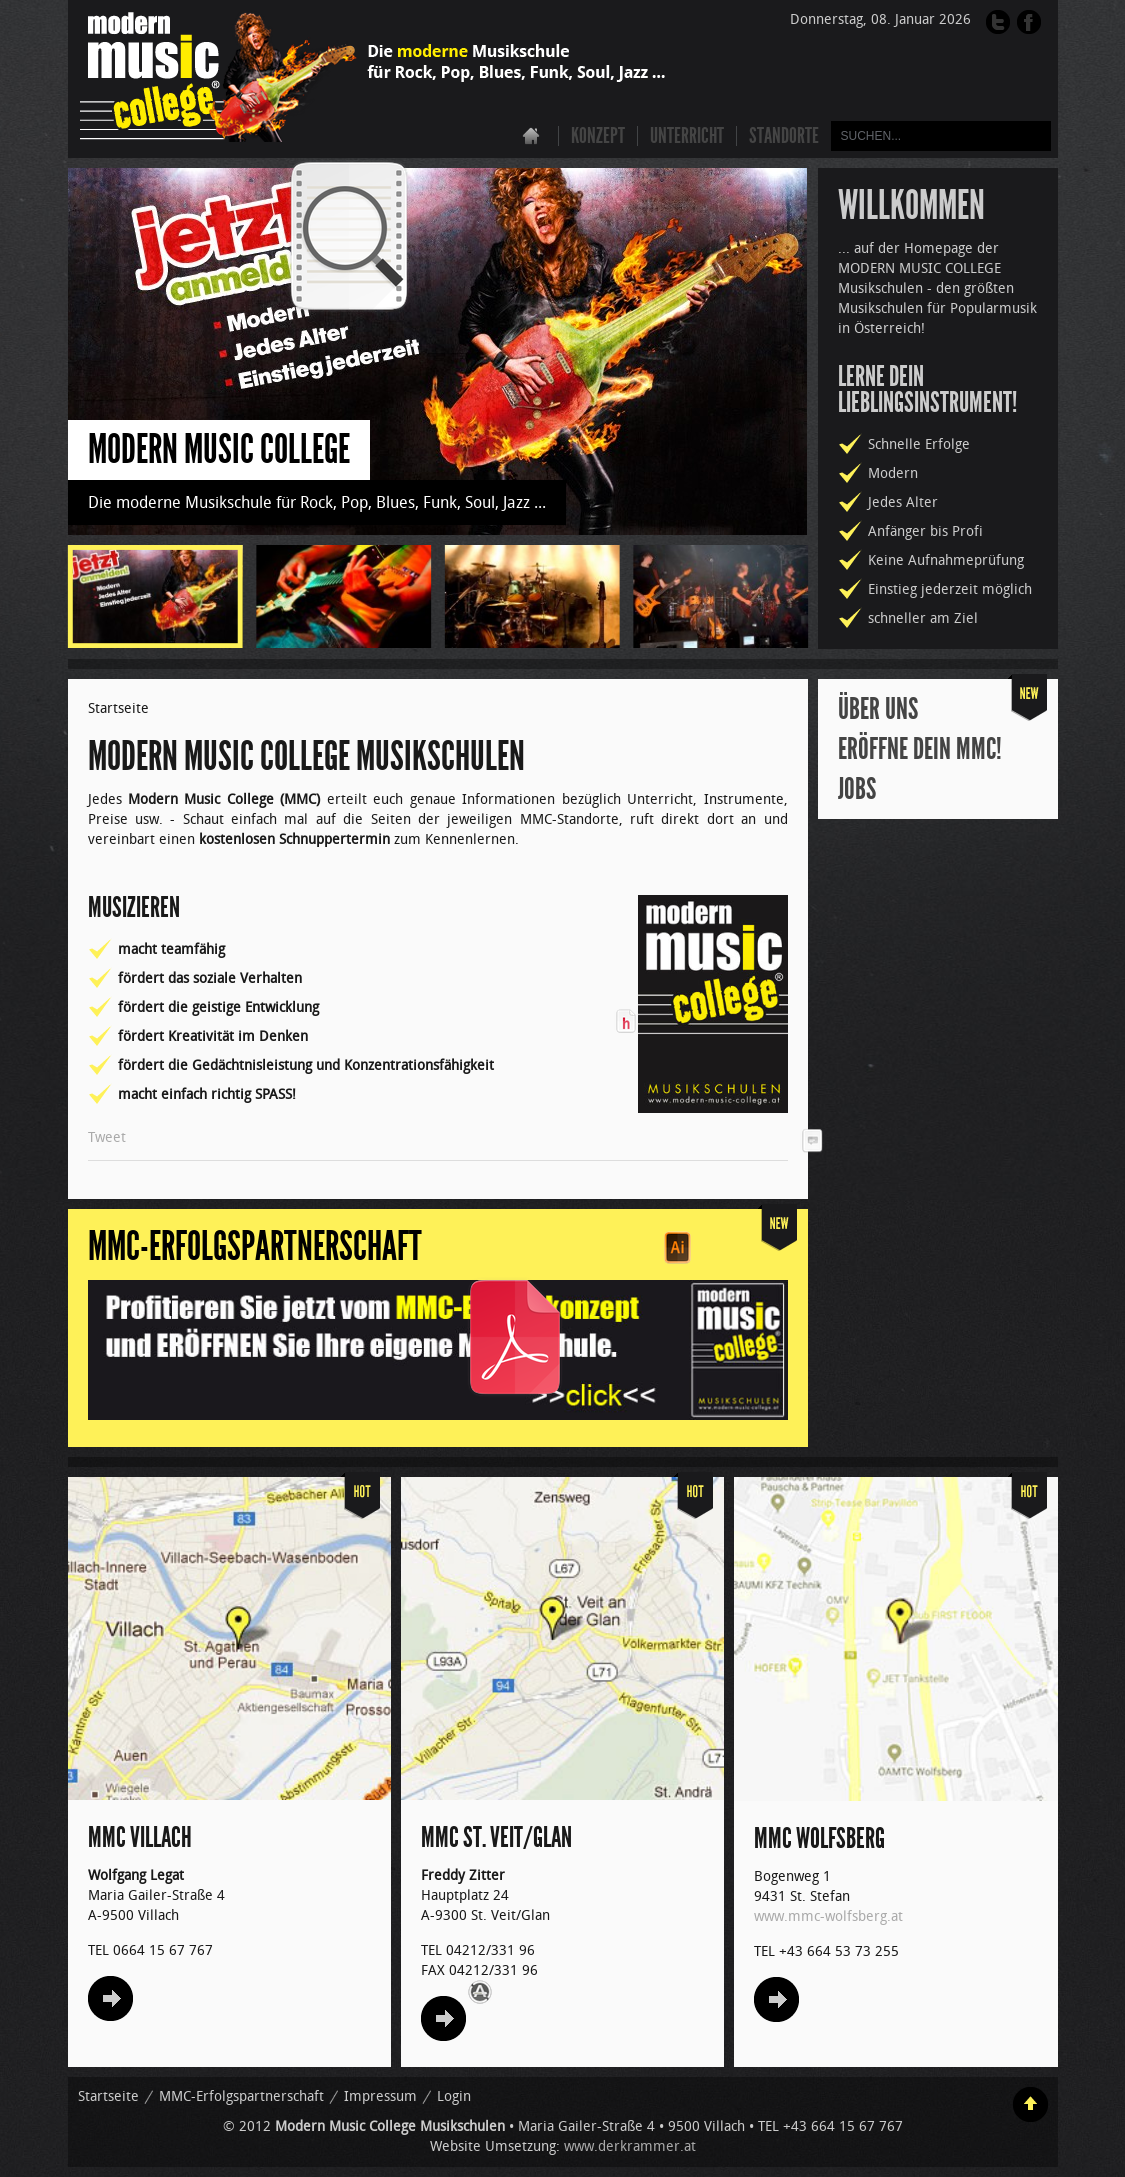  I want to click on microdvd subtitle file, so click(812, 1140).